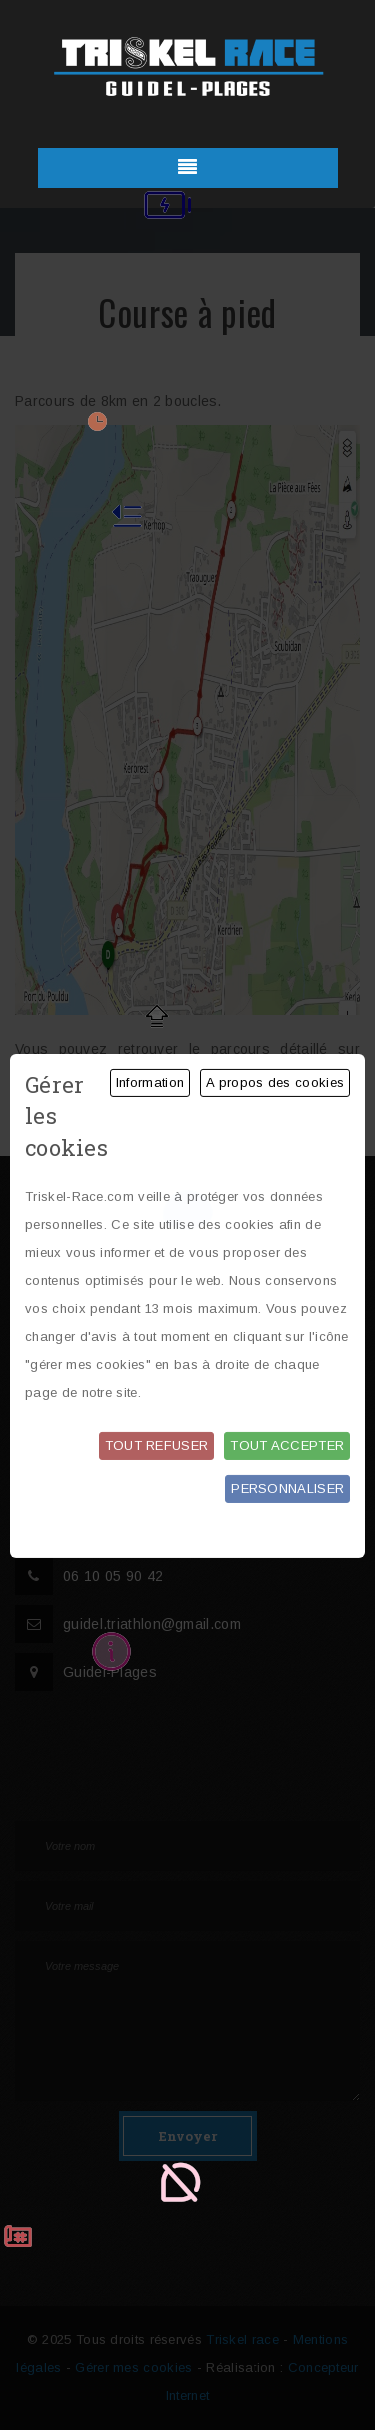 The height and width of the screenshot is (2430, 375). Describe the element at coordinates (180, 2183) in the screenshot. I see `mute or disable chat notifications` at that location.